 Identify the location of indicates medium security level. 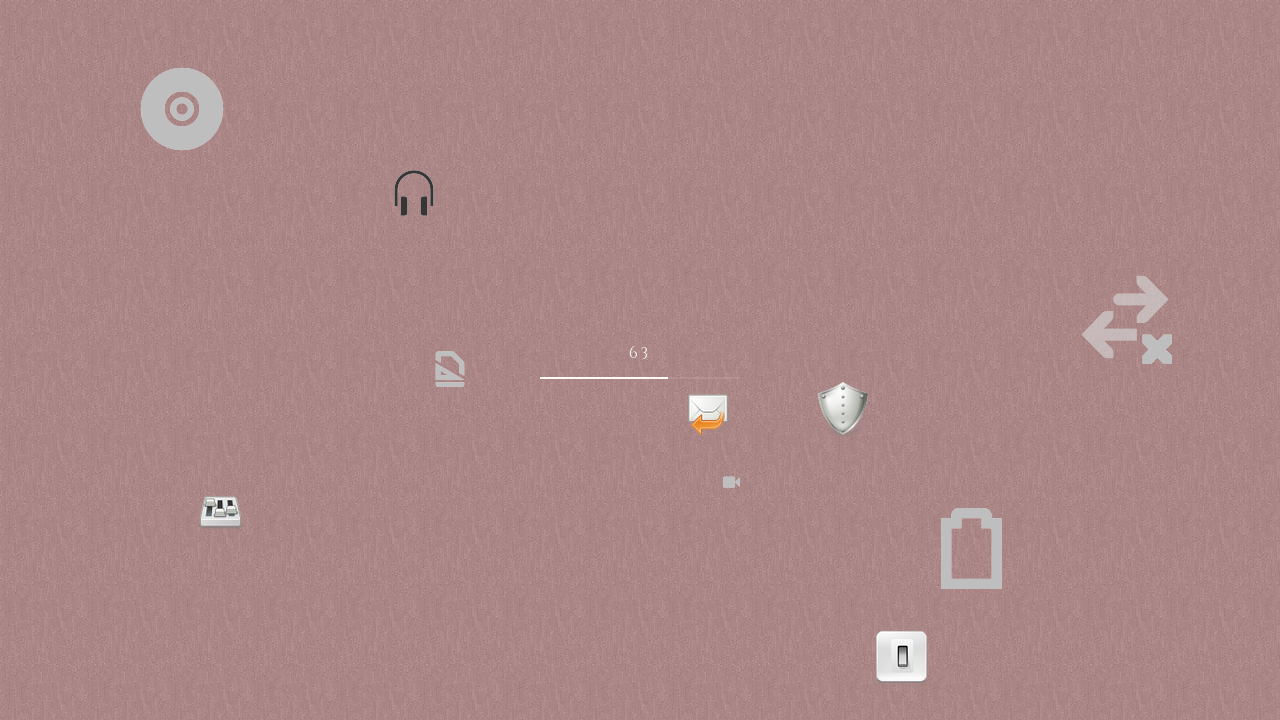
(843, 409).